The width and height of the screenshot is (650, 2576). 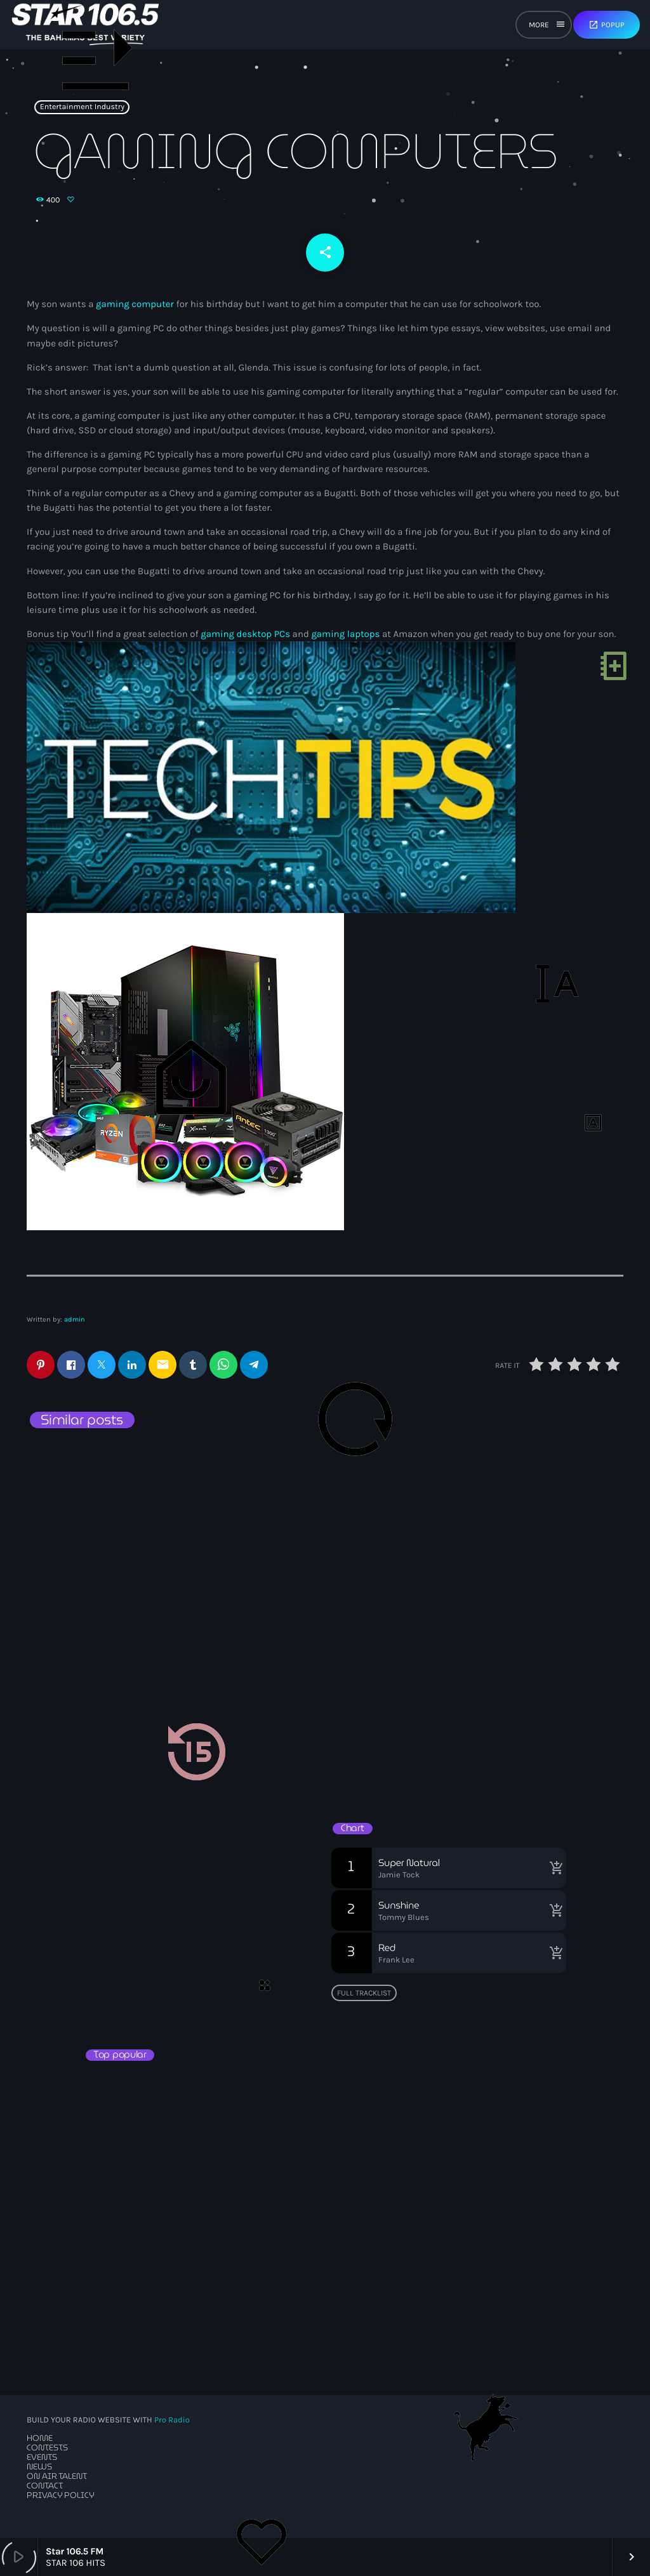 What do you see at coordinates (593, 1122) in the screenshot?
I see `switch keyboard input method` at bounding box center [593, 1122].